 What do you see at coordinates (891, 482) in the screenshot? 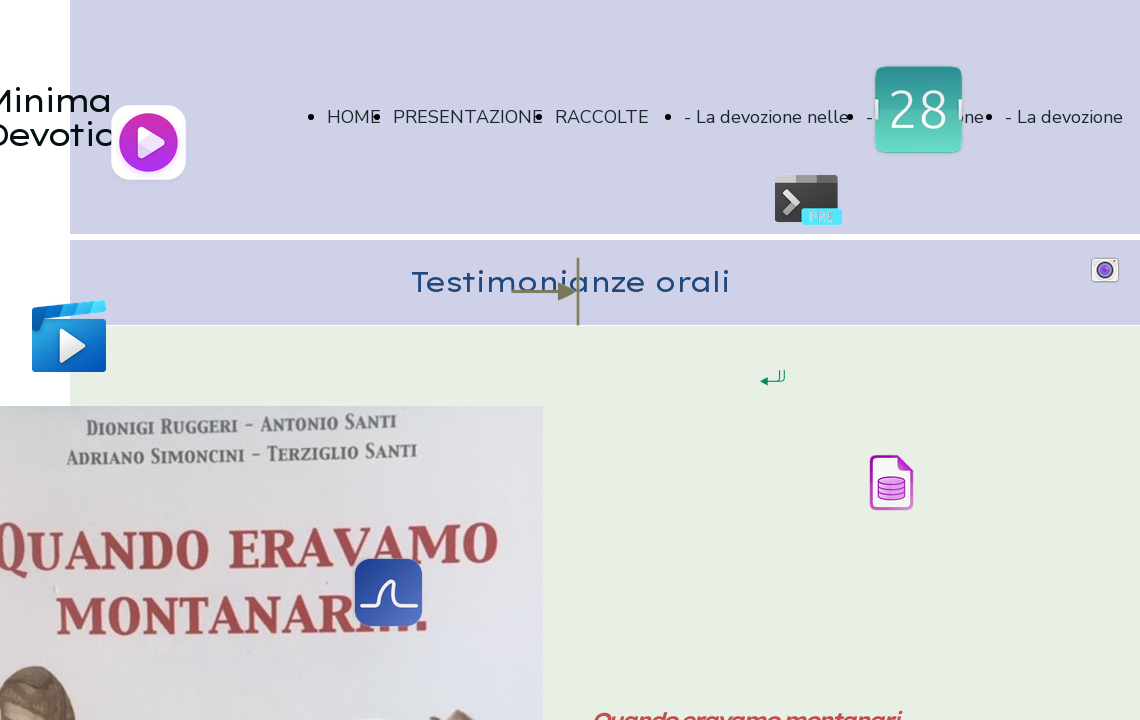
I see `open a database template file` at bounding box center [891, 482].